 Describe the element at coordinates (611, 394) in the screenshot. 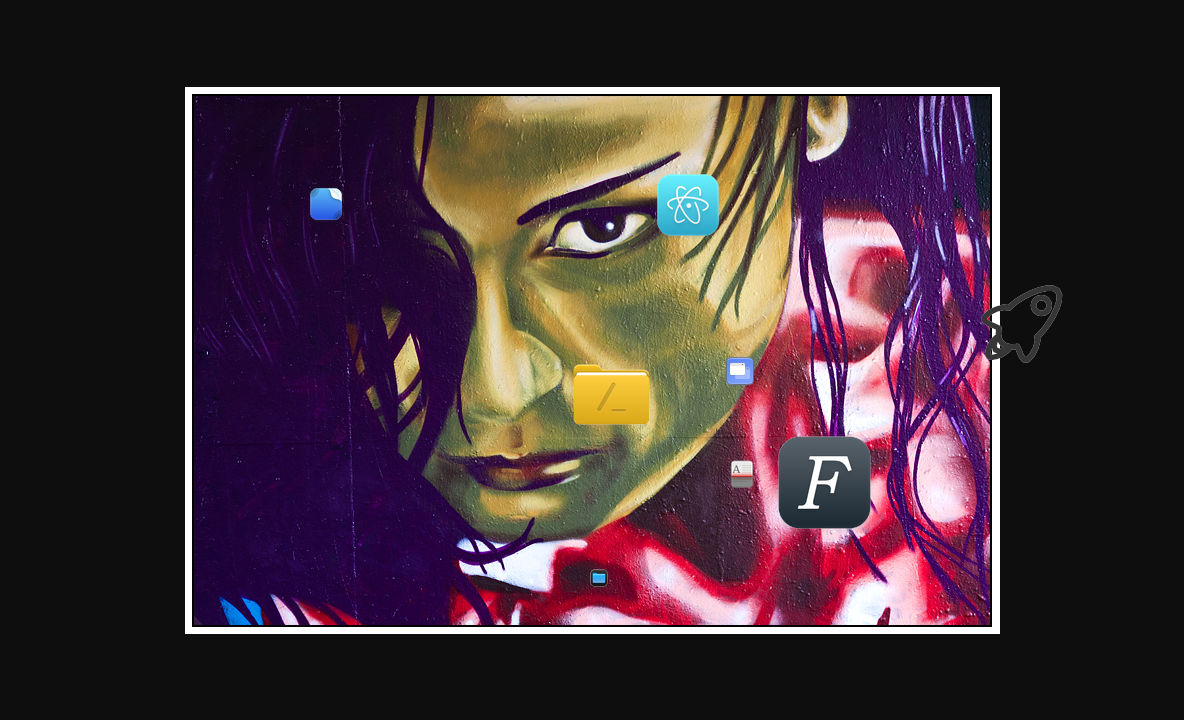

I see `access the root directory or top-level folder` at that location.